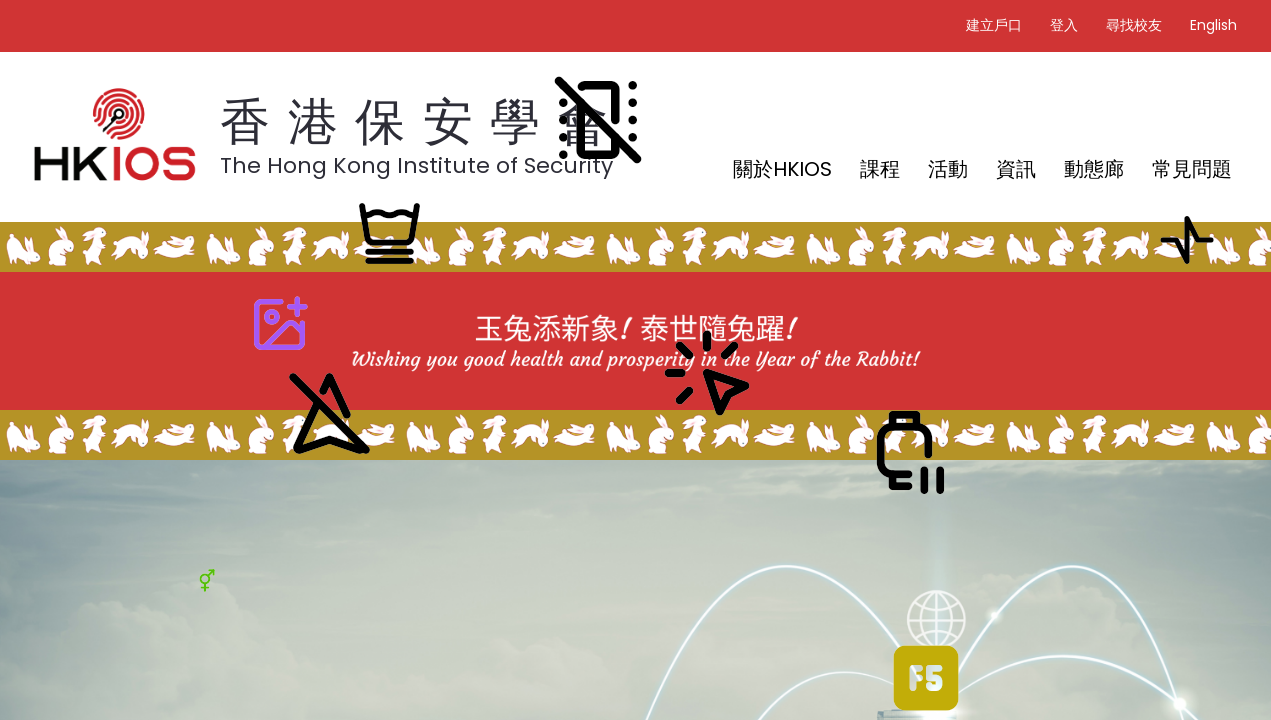 The width and height of the screenshot is (1271, 720). Describe the element at coordinates (206, 580) in the screenshot. I see `select bigender identity option` at that location.